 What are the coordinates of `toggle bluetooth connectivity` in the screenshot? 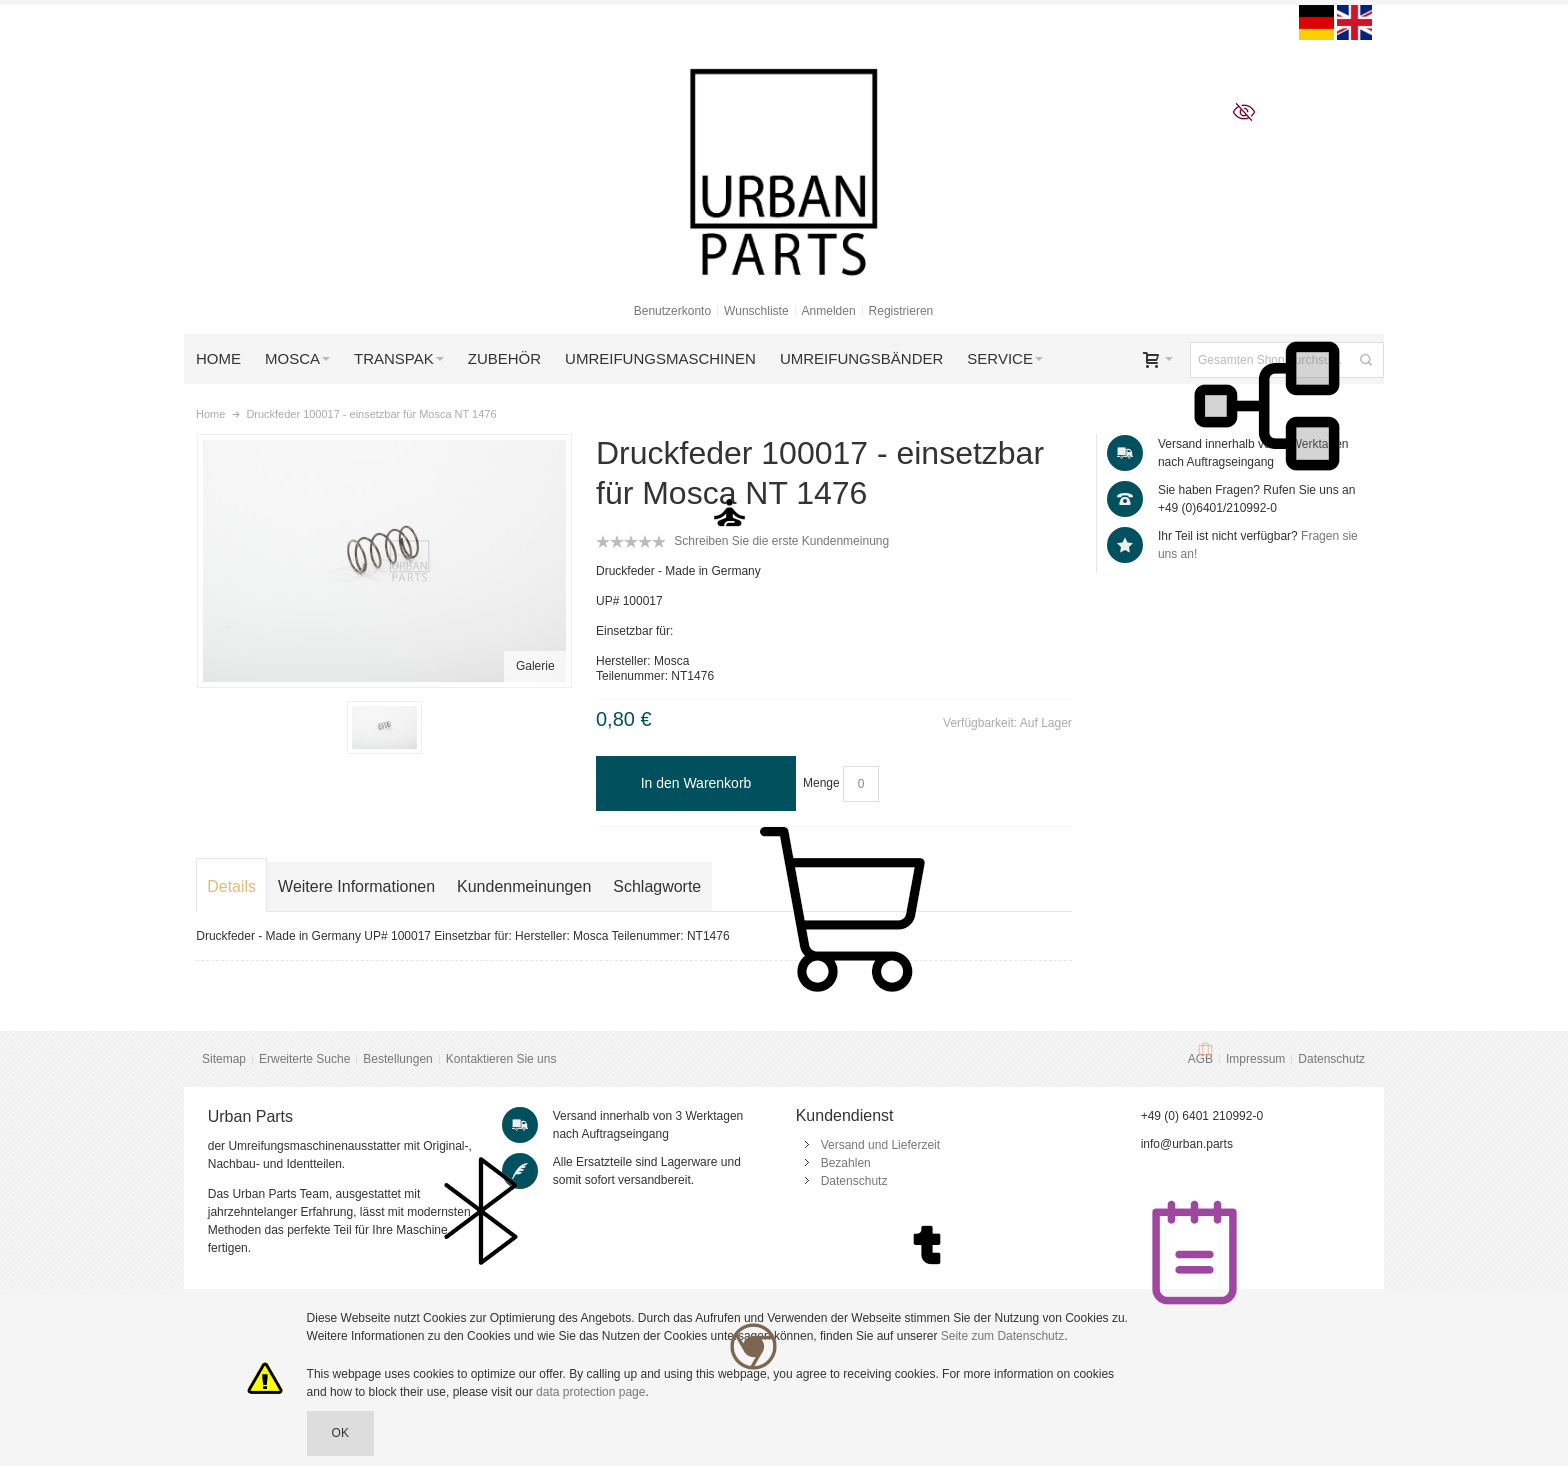 It's located at (481, 1211).